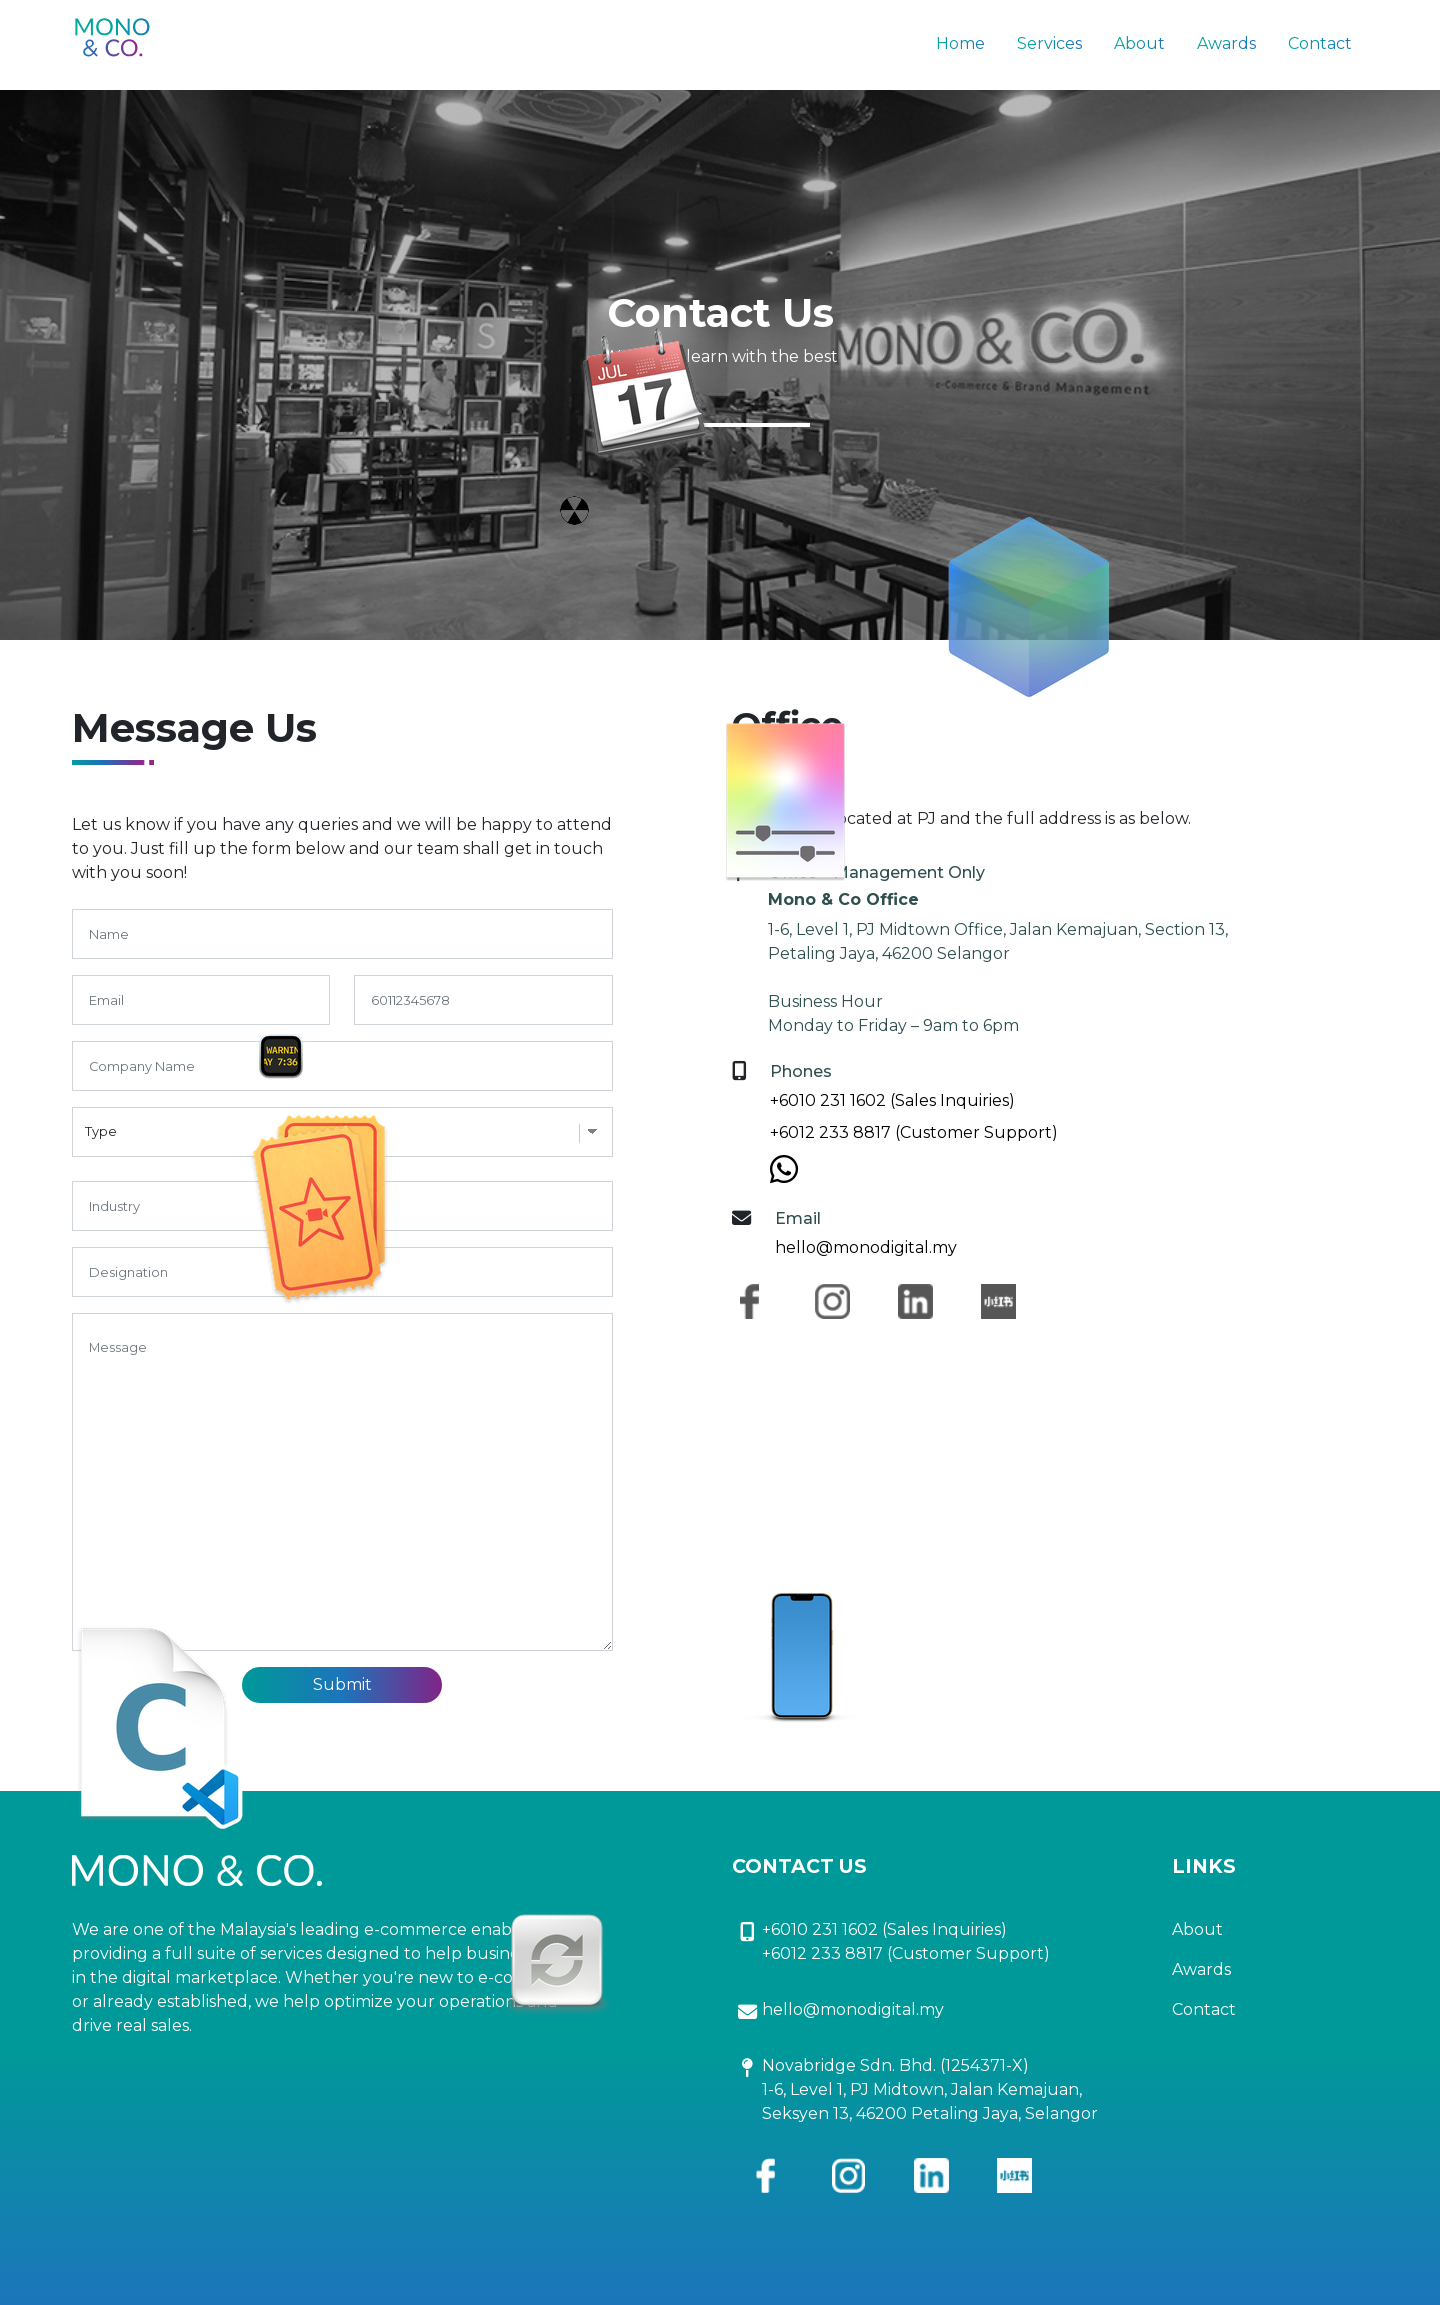 The image size is (1440, 2305). What do you see at coordinates (645, 395) in the screenshot?
I see `access calendar preferences or settings` at bounding box center [645, 395].